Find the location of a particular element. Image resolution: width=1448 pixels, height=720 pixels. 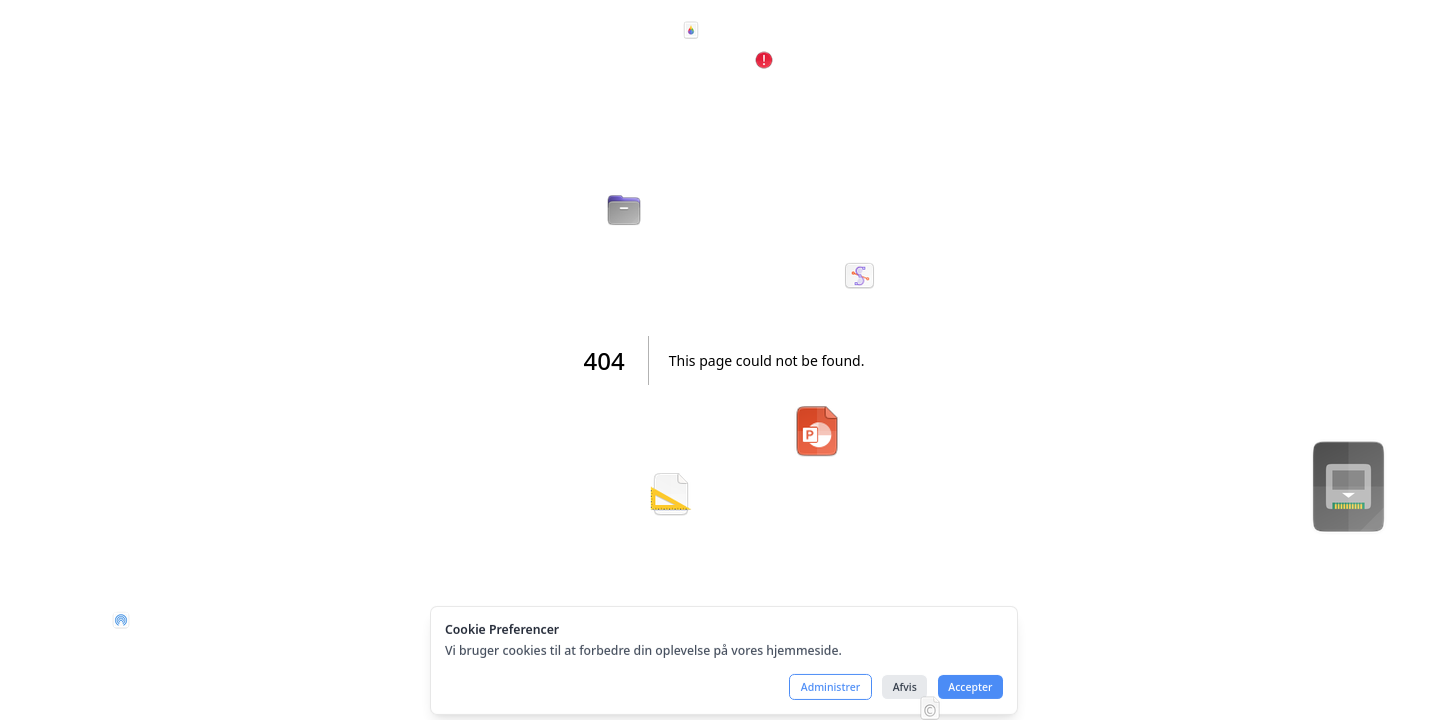

an ICC color profile file is located at coordinates (691, 30).